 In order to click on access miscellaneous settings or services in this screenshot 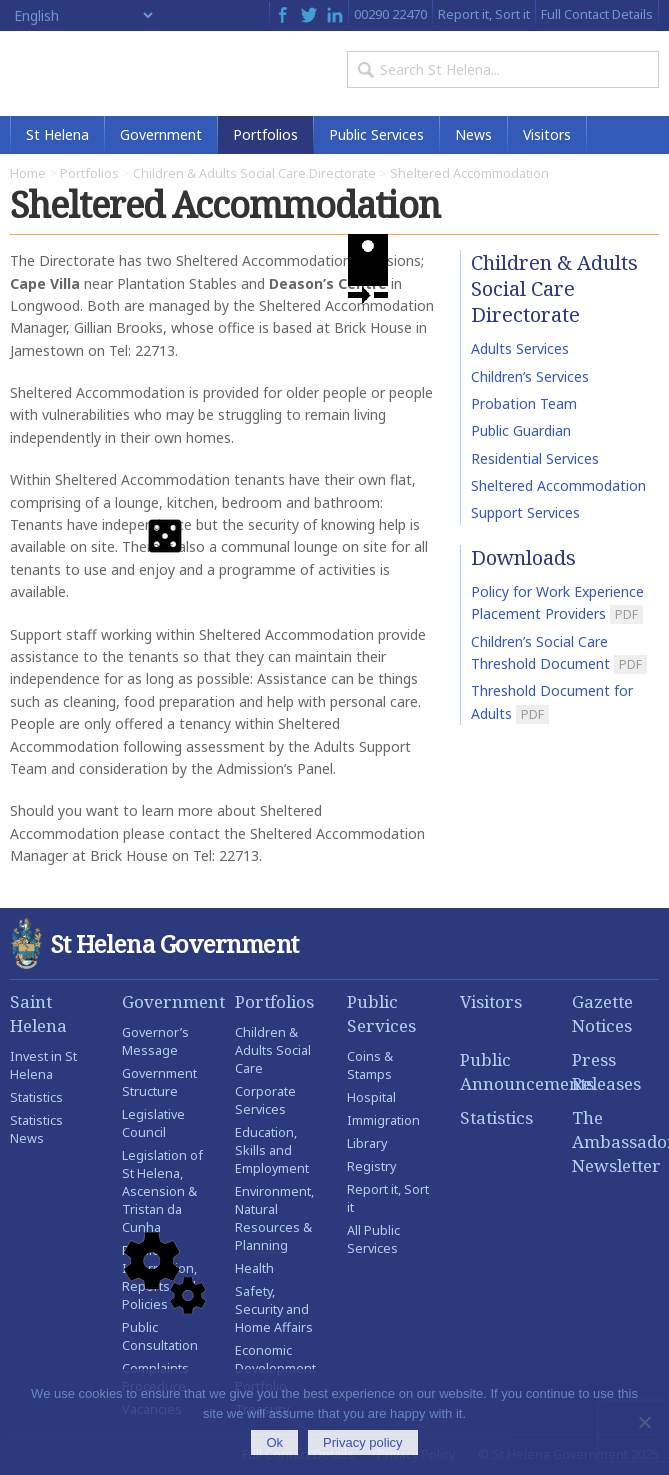, I will do `click(165, 1273)`.